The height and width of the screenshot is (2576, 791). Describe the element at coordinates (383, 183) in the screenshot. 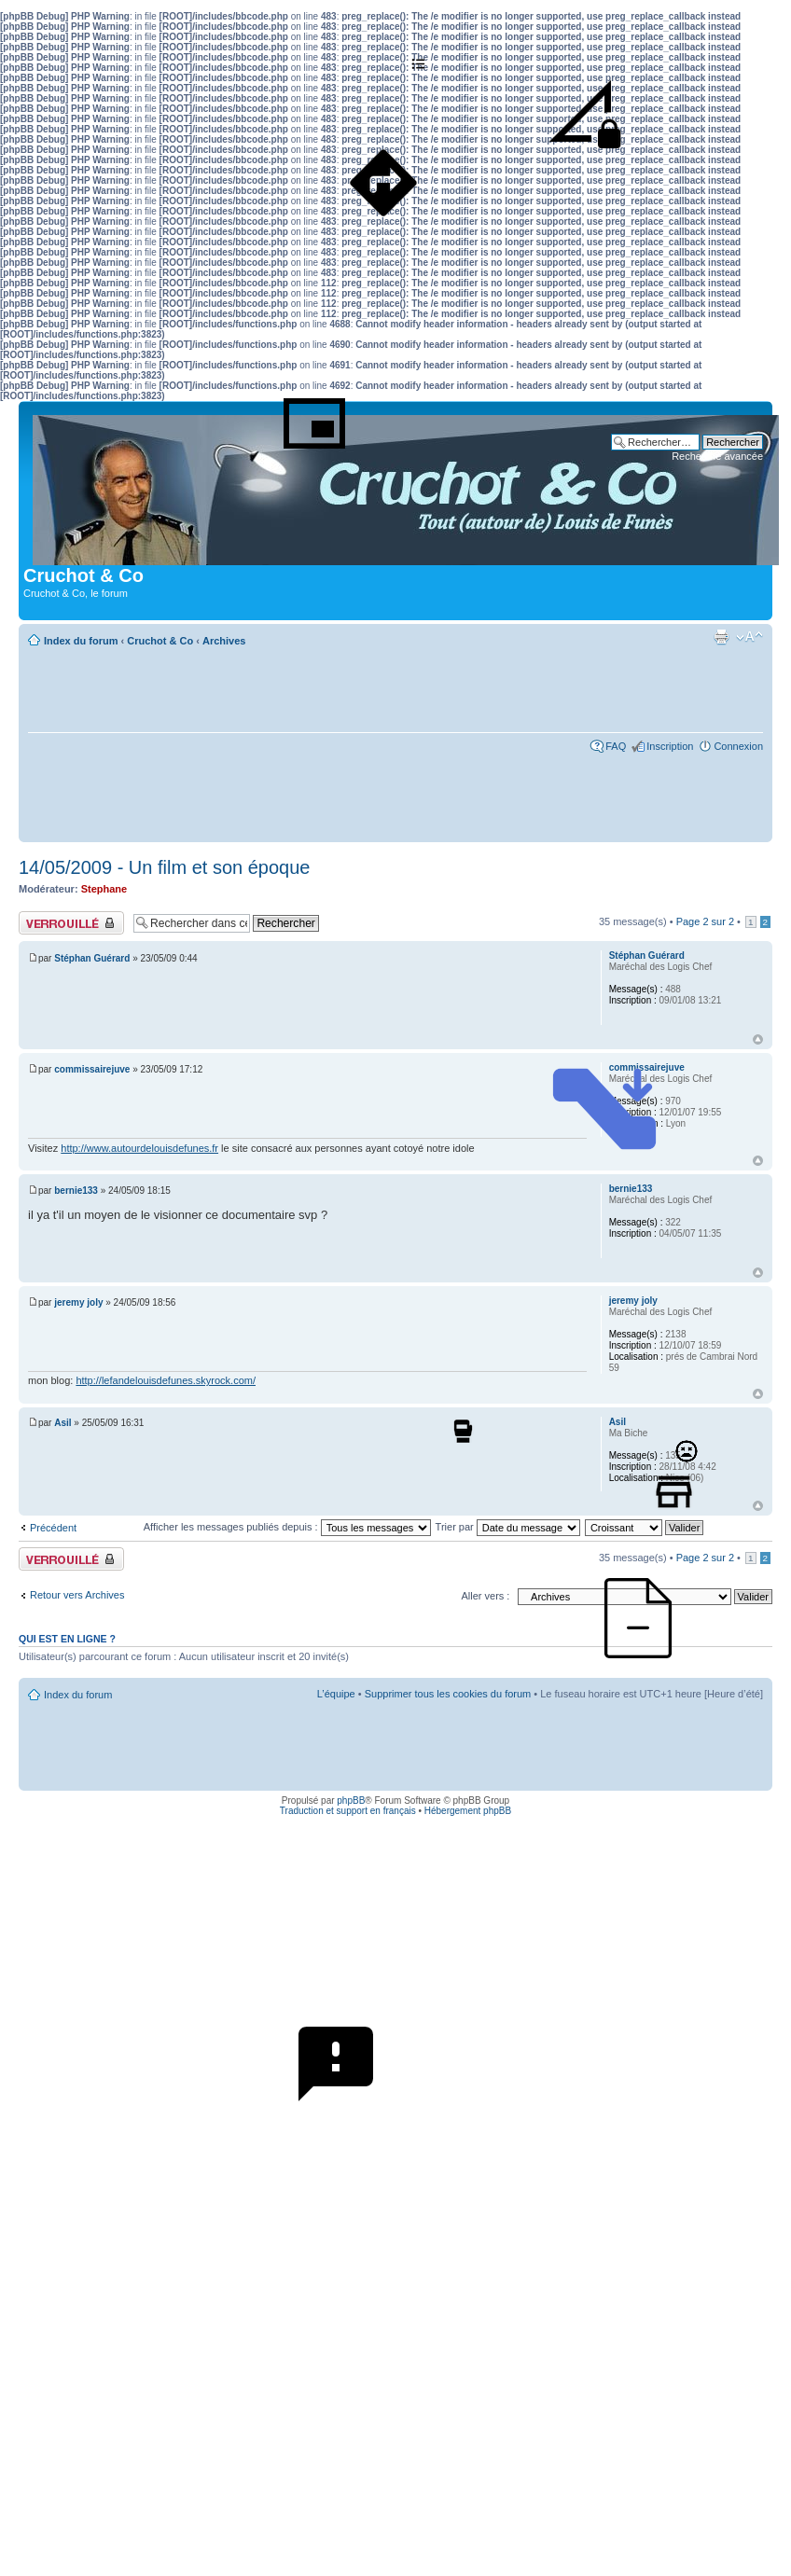

I see `get directions to a destination` at that location.